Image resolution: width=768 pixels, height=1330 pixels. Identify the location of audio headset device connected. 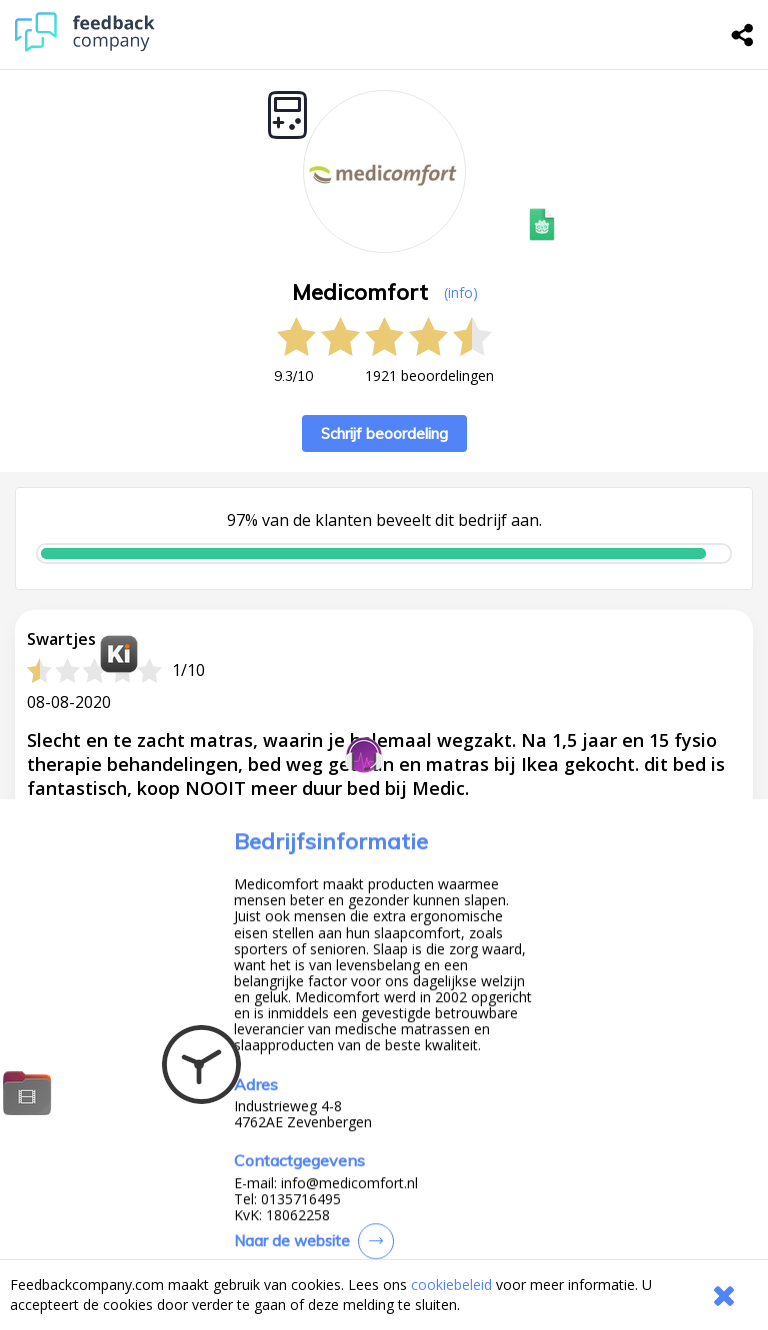
(364, 755).